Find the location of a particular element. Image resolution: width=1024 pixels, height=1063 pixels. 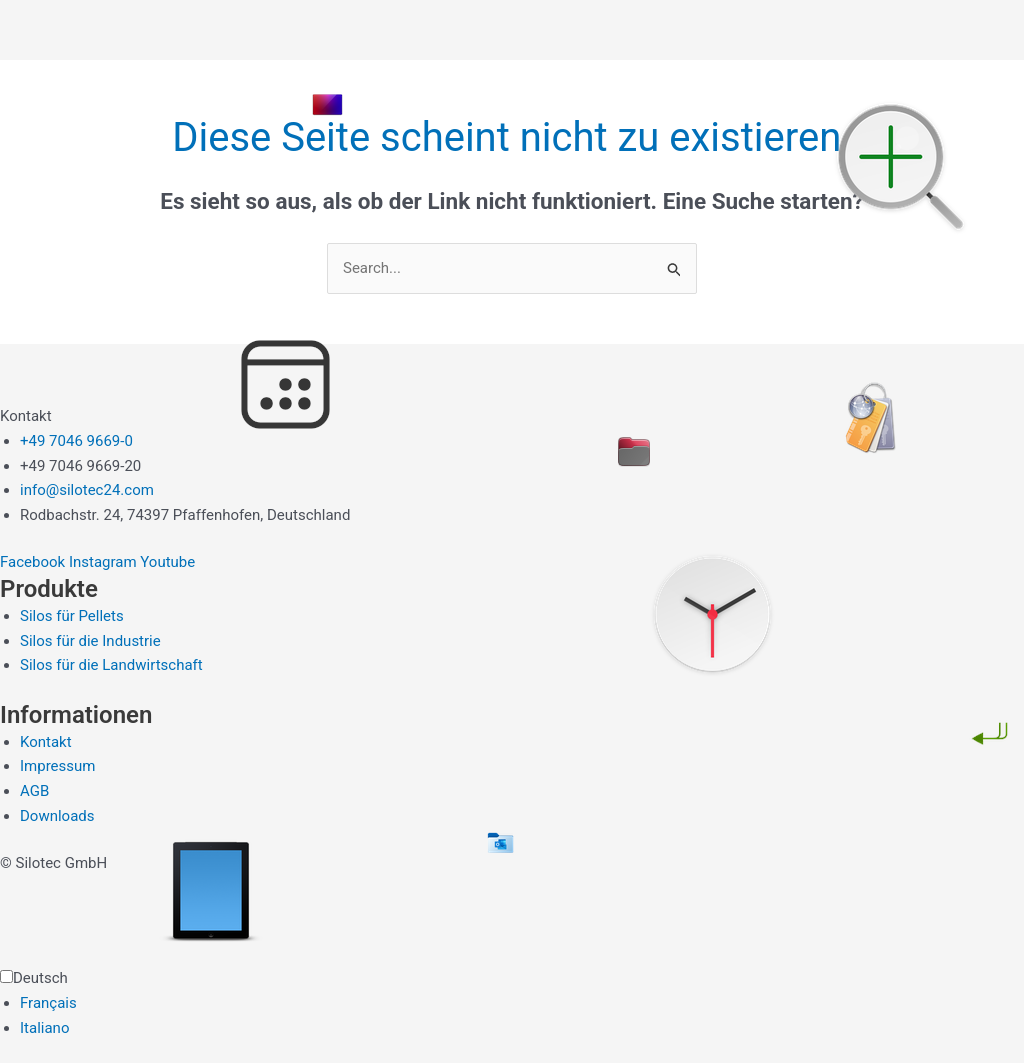

open calendar application is located at coordinates (285, 384).